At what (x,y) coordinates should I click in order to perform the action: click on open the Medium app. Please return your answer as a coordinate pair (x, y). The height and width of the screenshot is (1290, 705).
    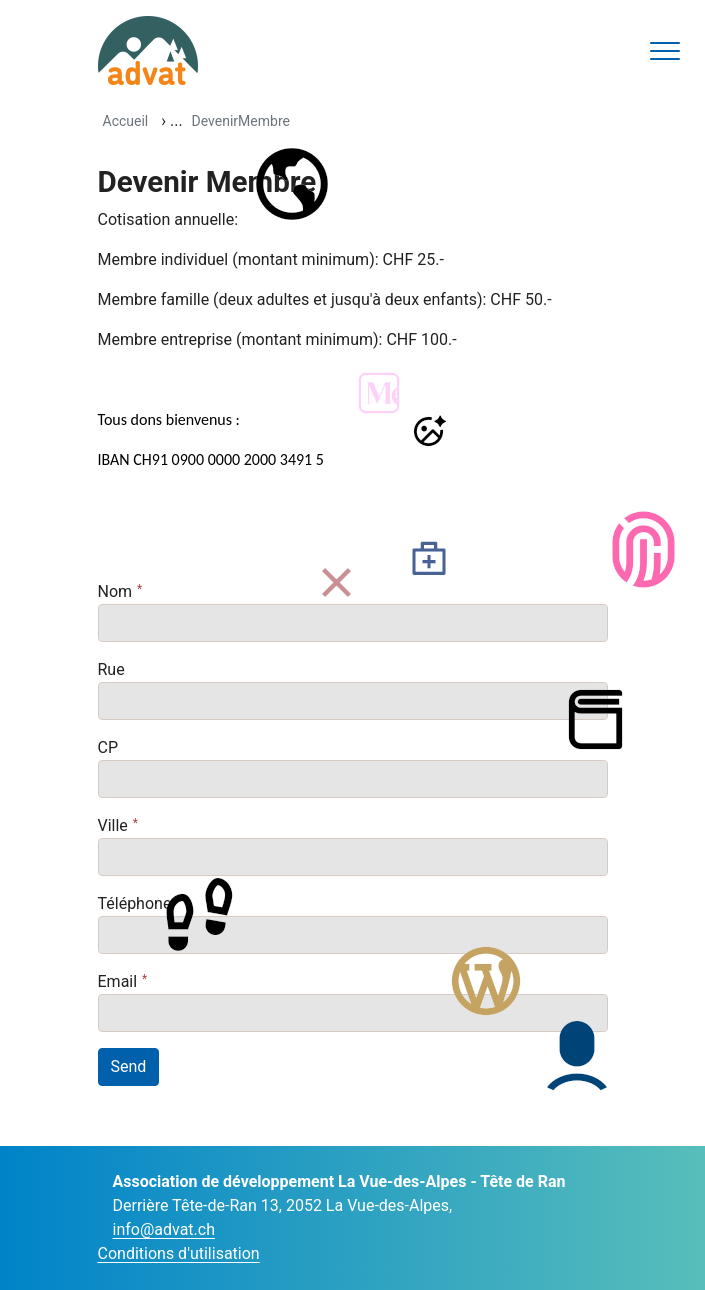
    Looking at the image, I should click on (379, 393).